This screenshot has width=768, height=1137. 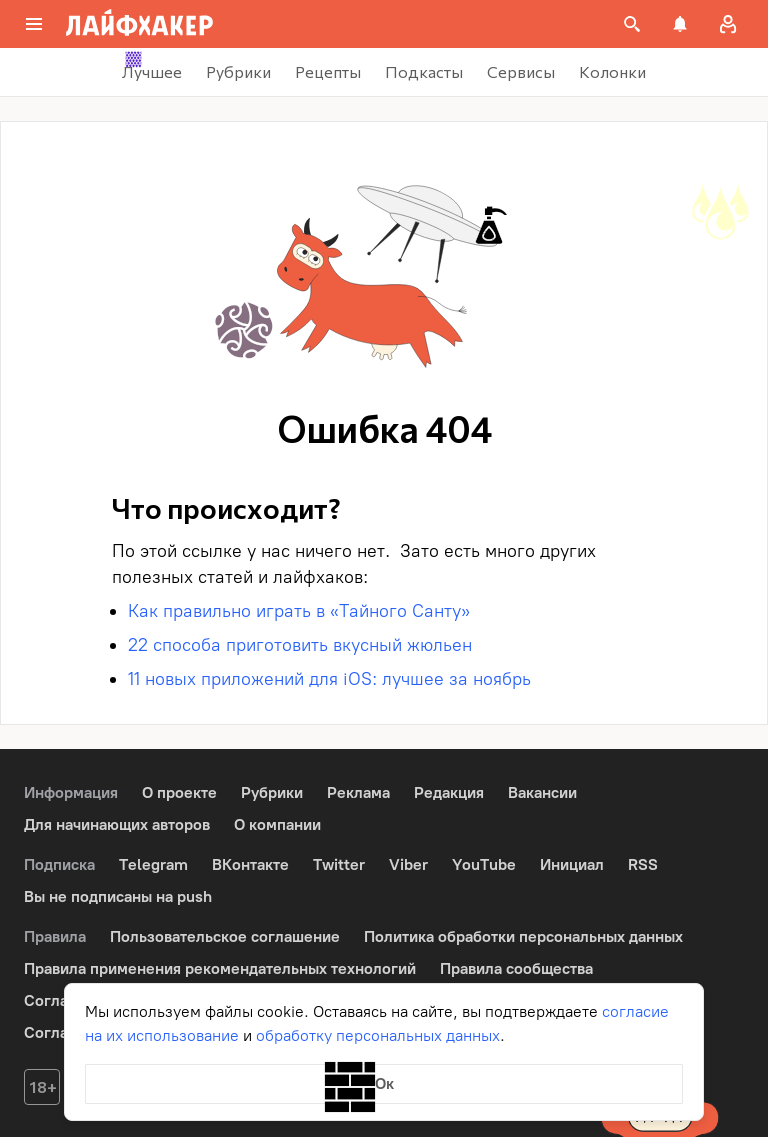 What do you see at coordinates (133, 59) in the screenshot?
I see `indicates fish or aquatic creature in a game inventory` at bounding box center [133, 59].